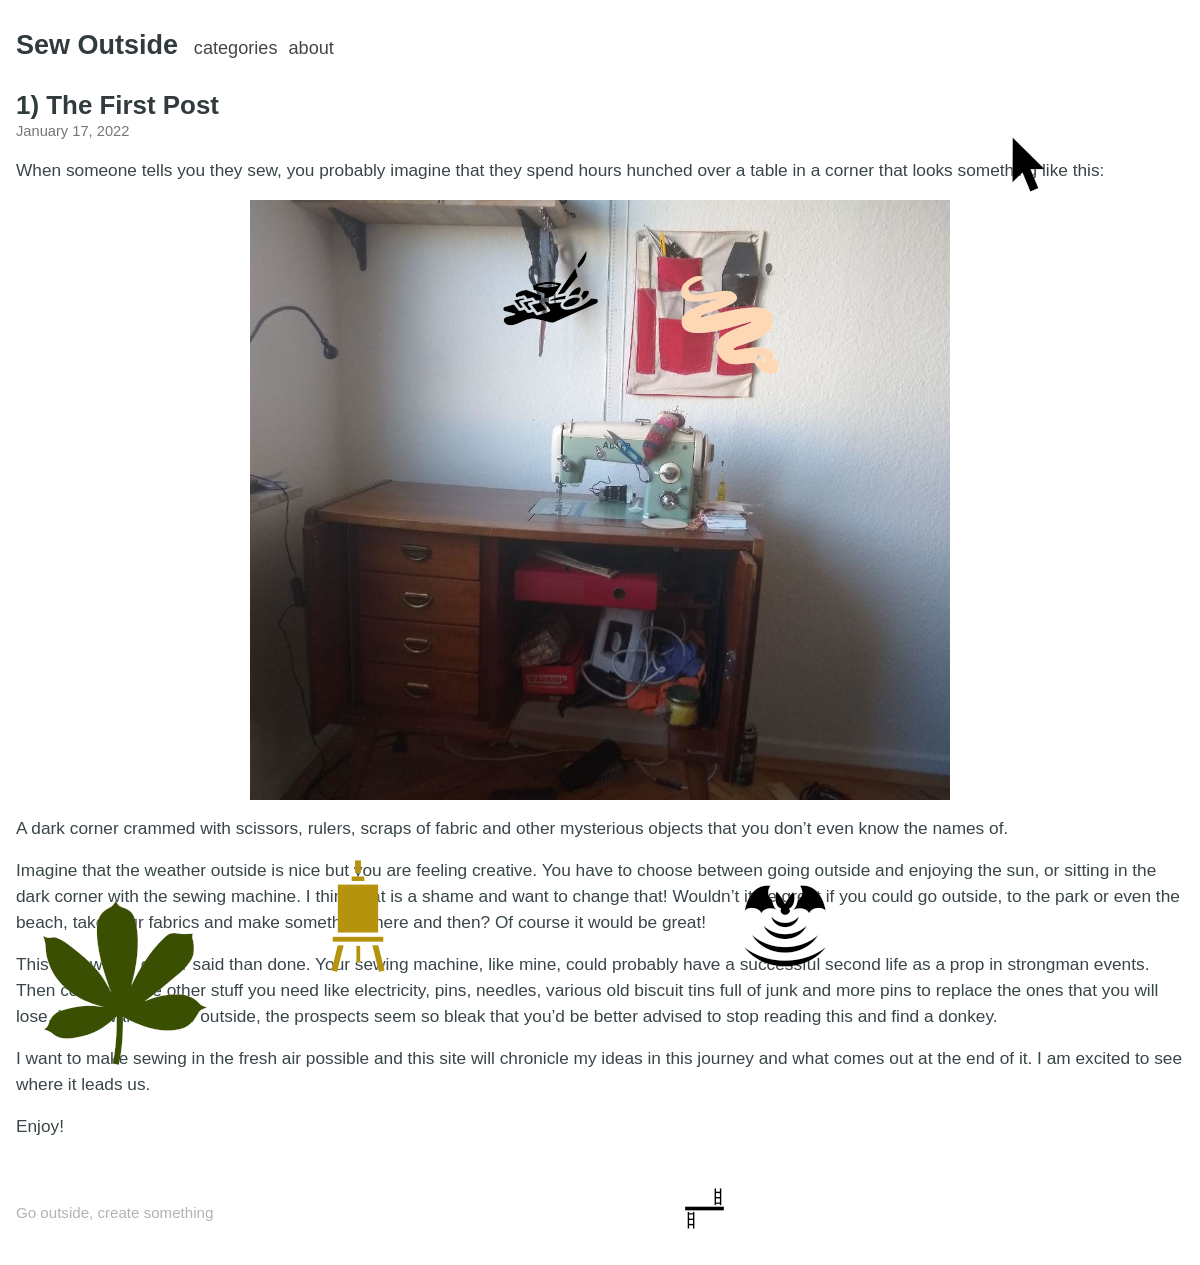 The image size is (1200, 1265). I want to click on access different levels or floors, so click(704, 1208).